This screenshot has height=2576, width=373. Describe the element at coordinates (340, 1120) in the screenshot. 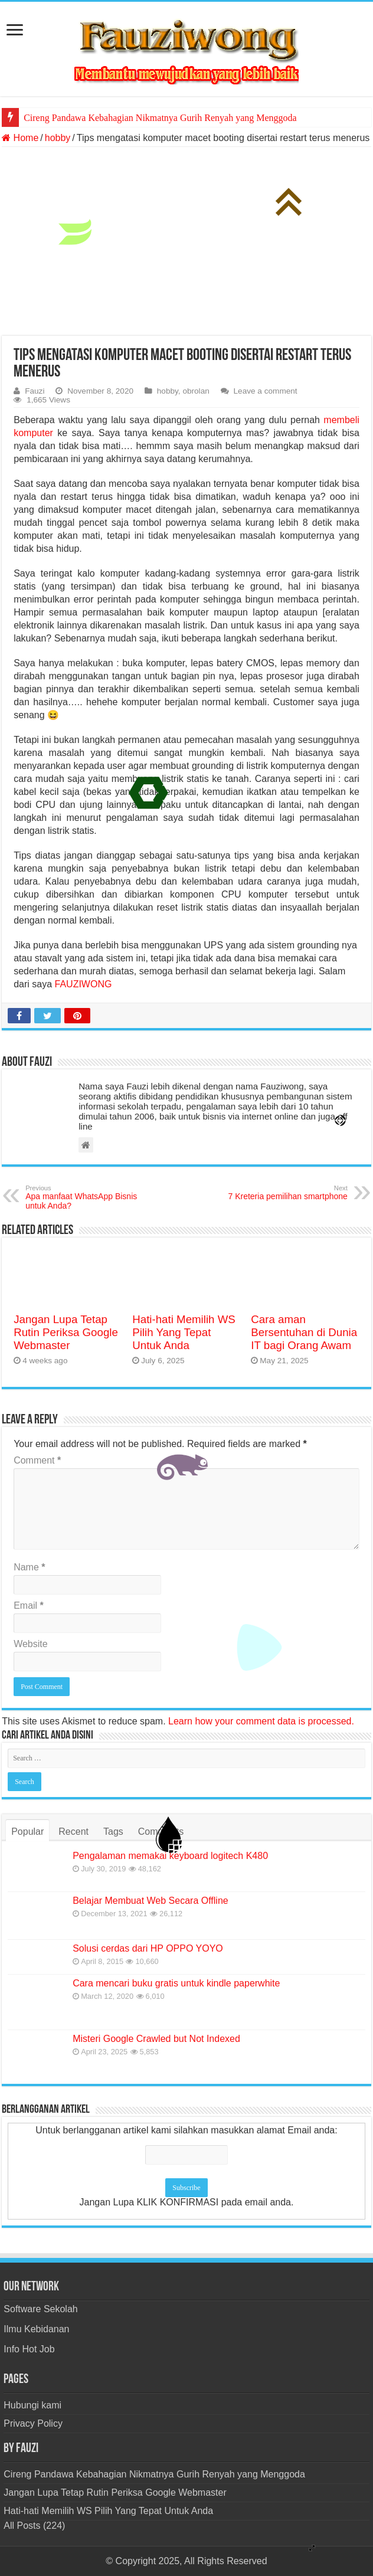

I see `claris app or service logo` at that location.